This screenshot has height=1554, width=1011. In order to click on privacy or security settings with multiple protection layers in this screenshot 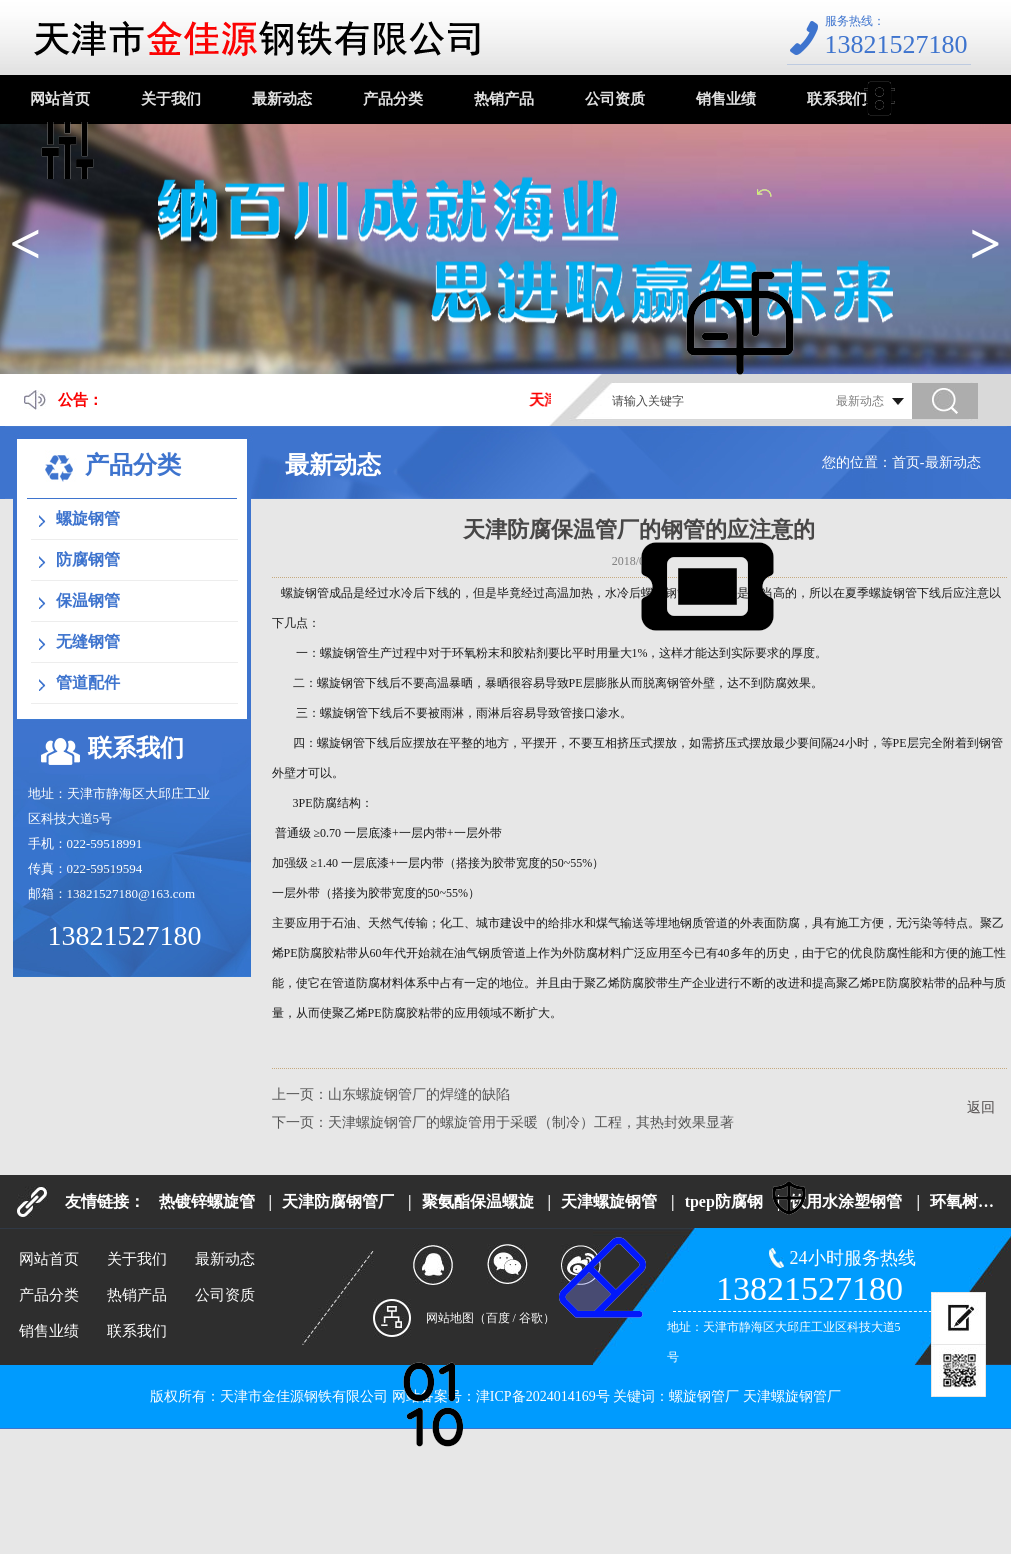, I will do `click(789, 1198)`.